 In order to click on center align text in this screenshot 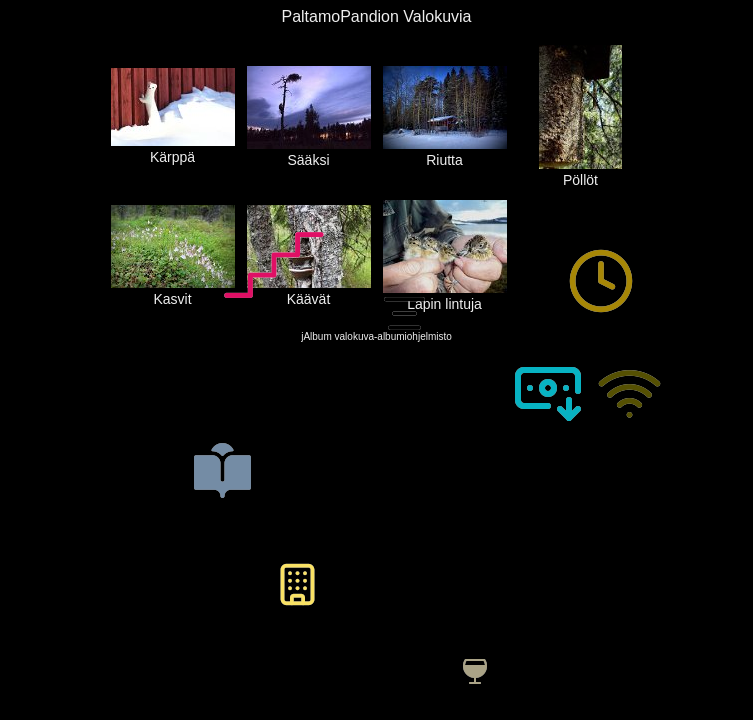, I will do `click(404, 313)`.